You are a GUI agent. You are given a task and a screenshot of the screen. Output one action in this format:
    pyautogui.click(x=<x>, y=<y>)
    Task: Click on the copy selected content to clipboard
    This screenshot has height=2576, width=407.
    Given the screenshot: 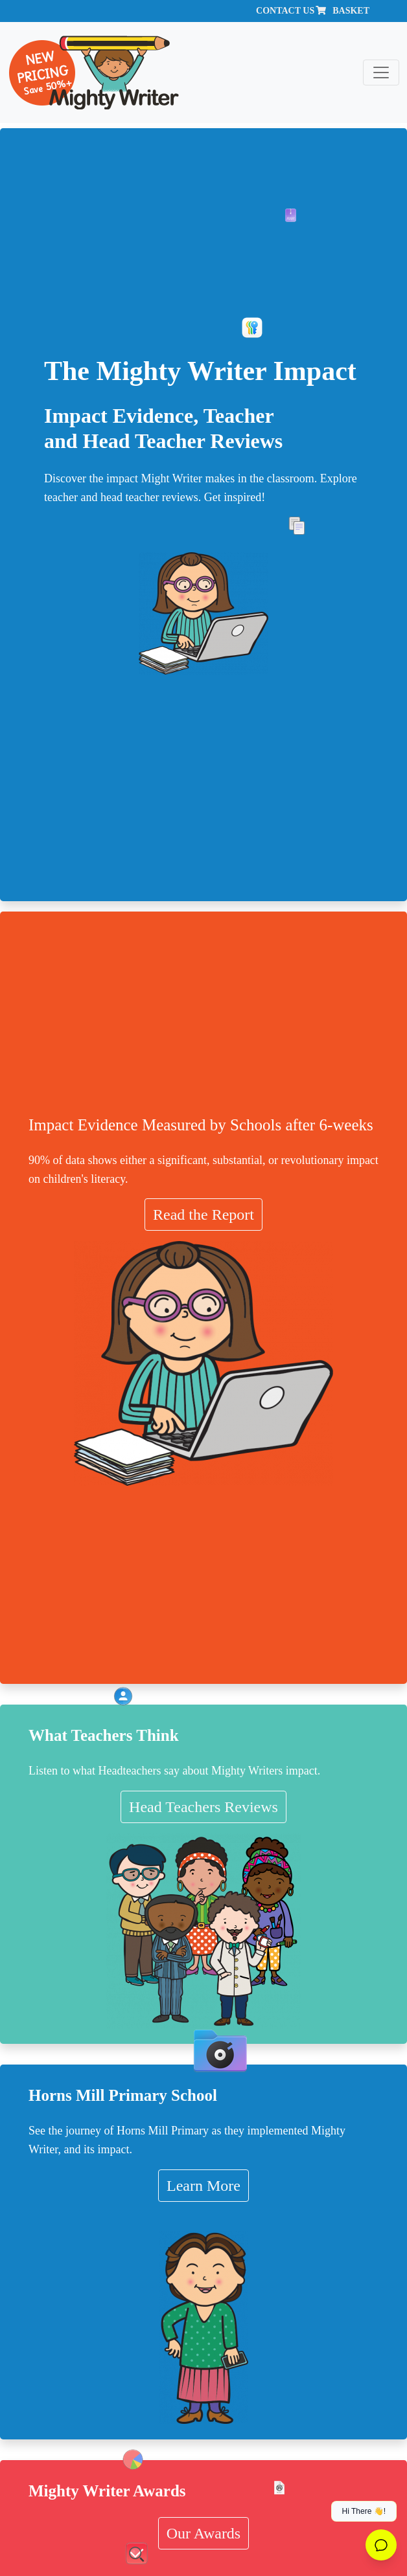 What is the action you would take?
    pyautogui.click(x=297, y=526)
    